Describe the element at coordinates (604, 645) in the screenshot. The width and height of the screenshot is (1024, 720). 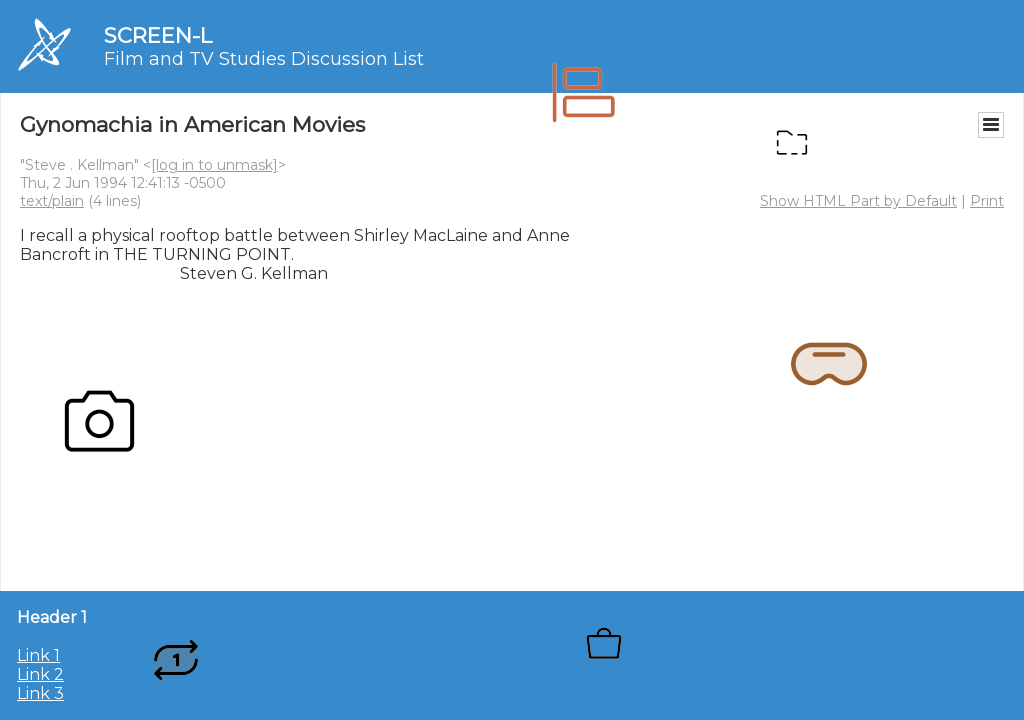
I see `view your shopping bag` at that location.